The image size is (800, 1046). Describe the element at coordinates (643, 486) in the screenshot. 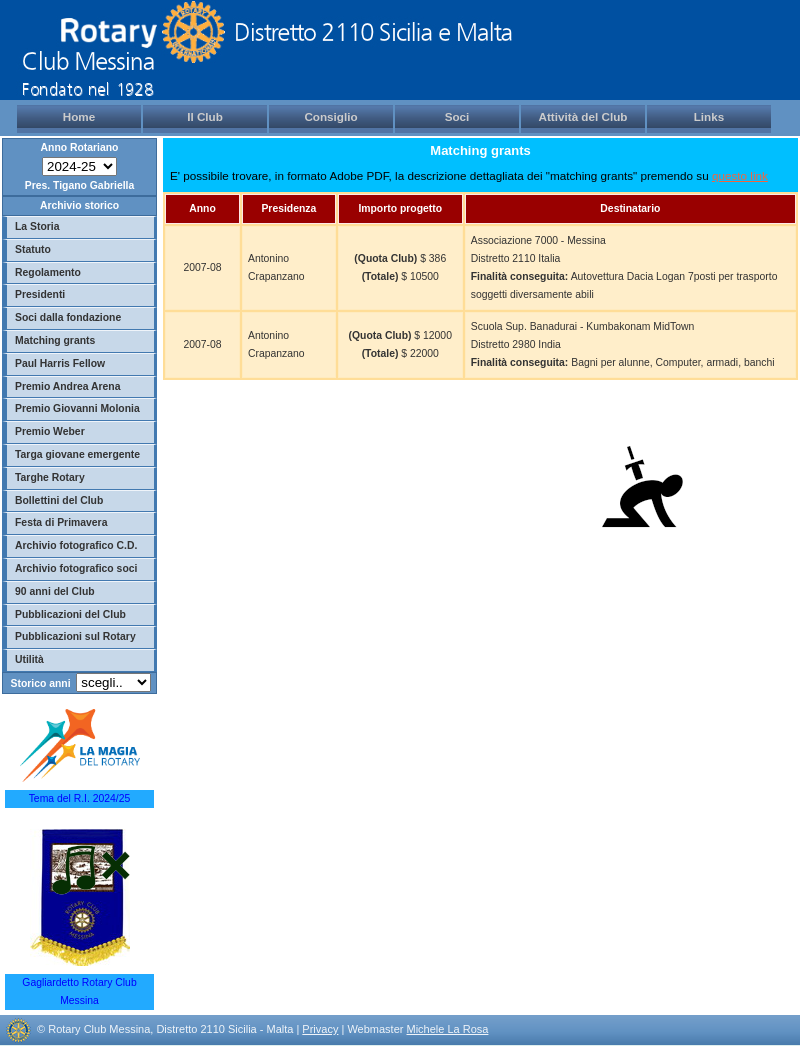

I see `indicates a backstab or stealth attack ability` at that location.